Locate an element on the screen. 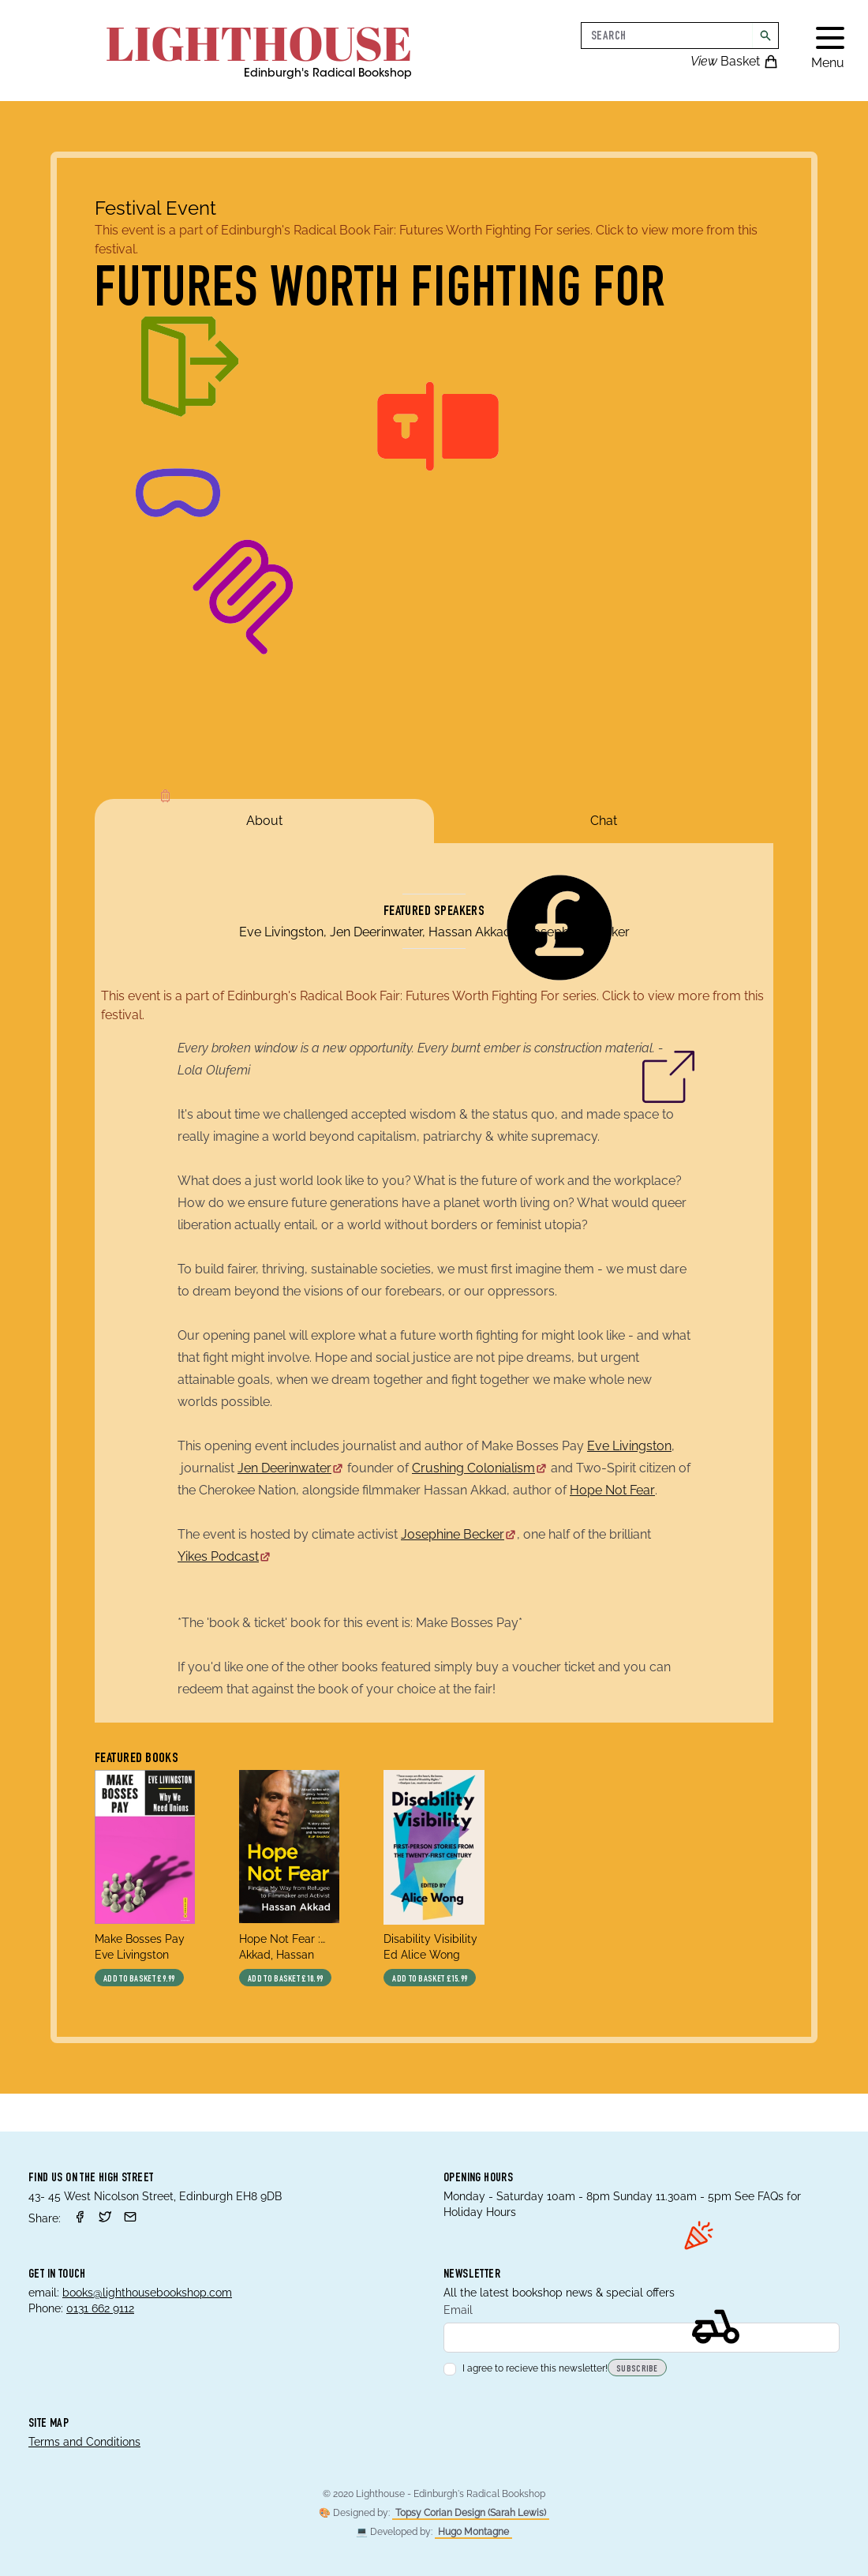 The width and height of the screenshot is (868, 2576). select moped or scooter delivery option is located at coordinates (716, 2328).